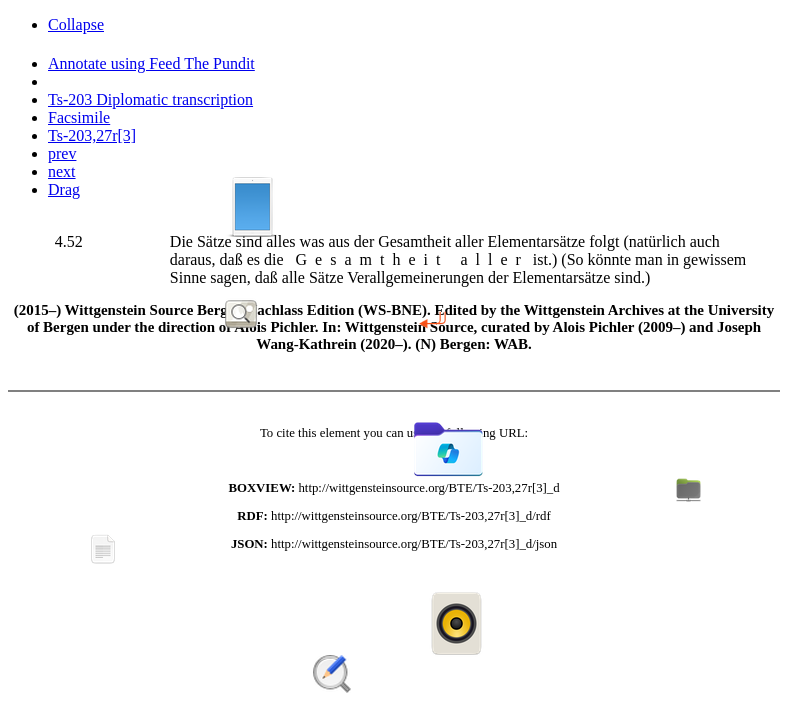  Describe the element at coordinates (448, 451) in the screenshot. I see `open folder containing Microsoft Copilot files` at that location.